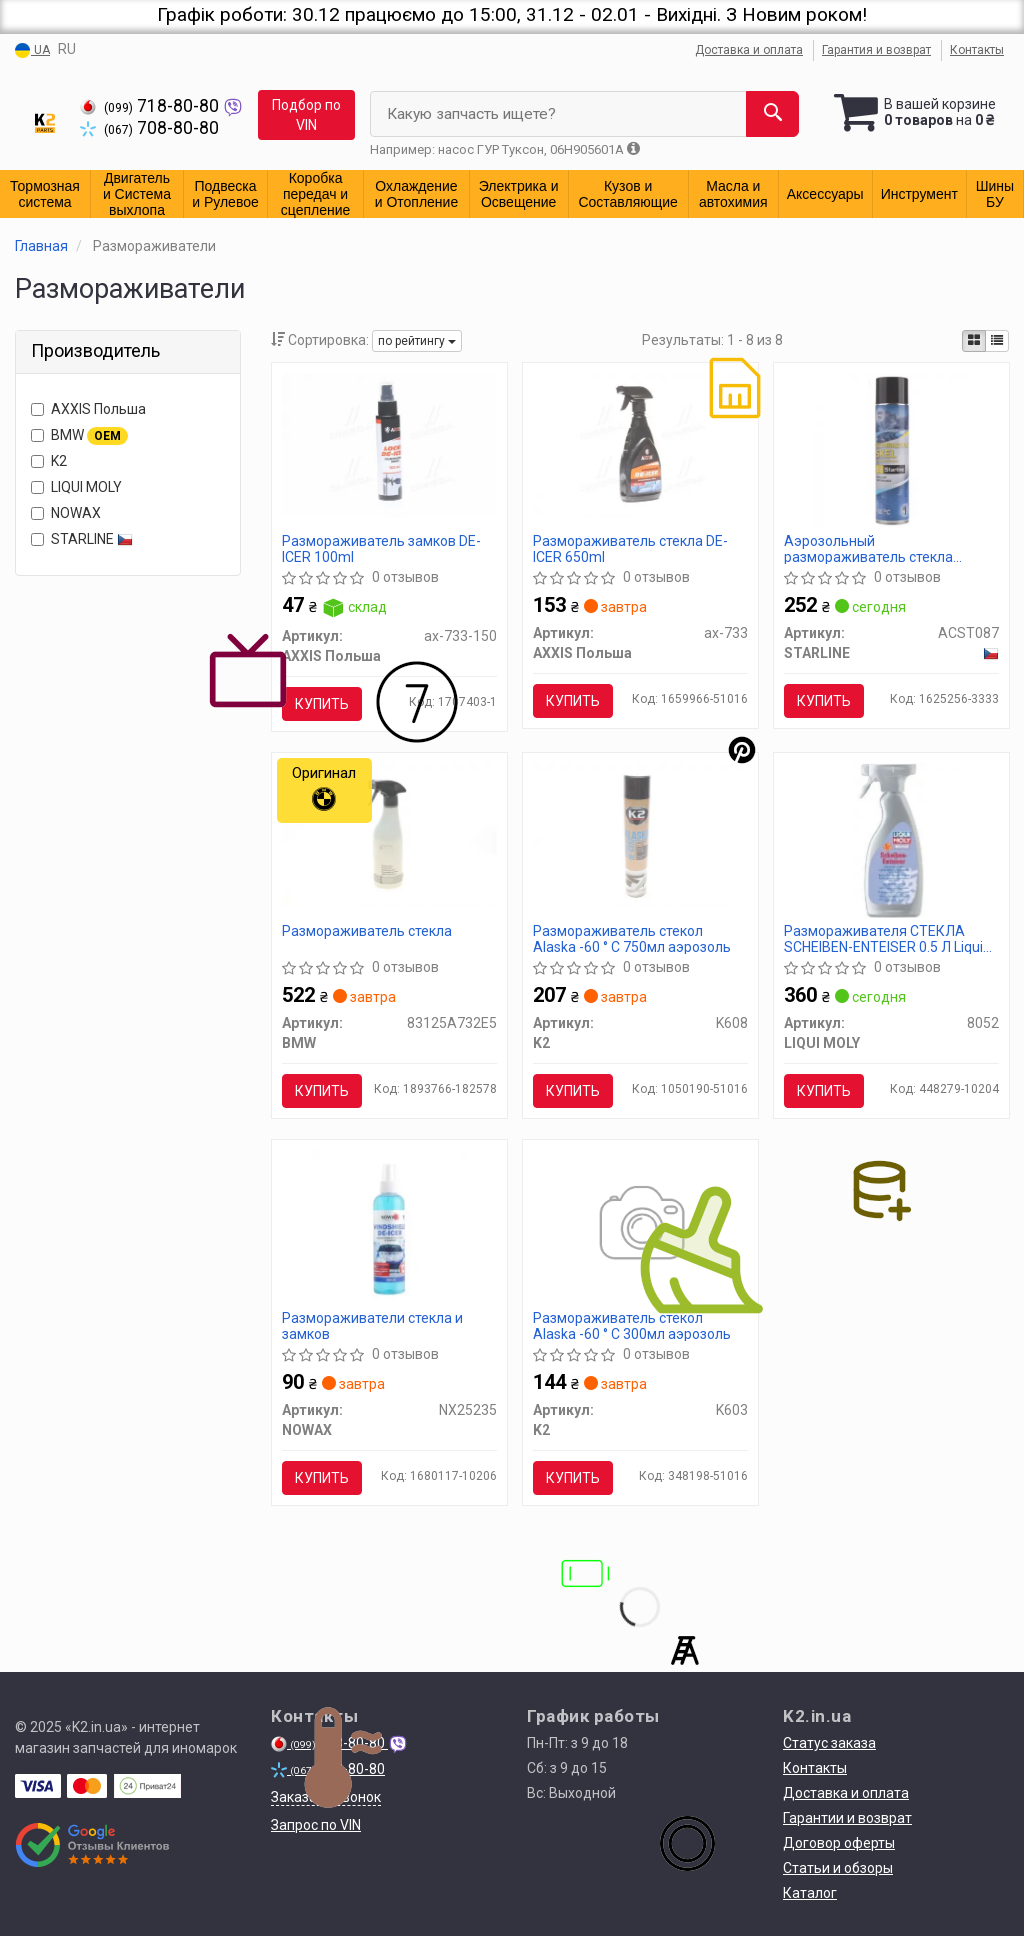 The width and height of the screenshot is (1024, 1936). What do you see at coordinates (685, 1650) in the screenshot?
I see `access tools or equipment section` at bounding box center [685, 1650].